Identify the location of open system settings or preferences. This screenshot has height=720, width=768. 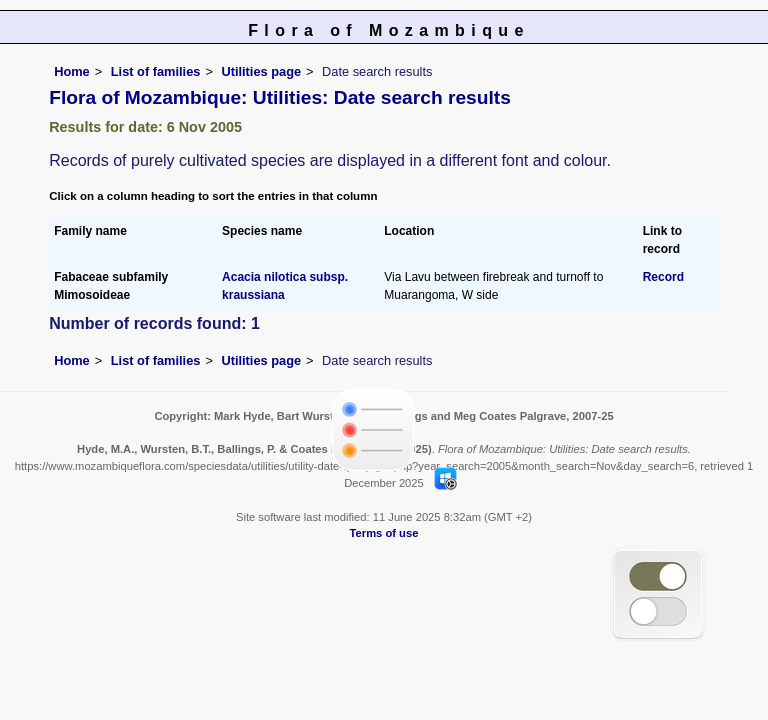
(658, 594).